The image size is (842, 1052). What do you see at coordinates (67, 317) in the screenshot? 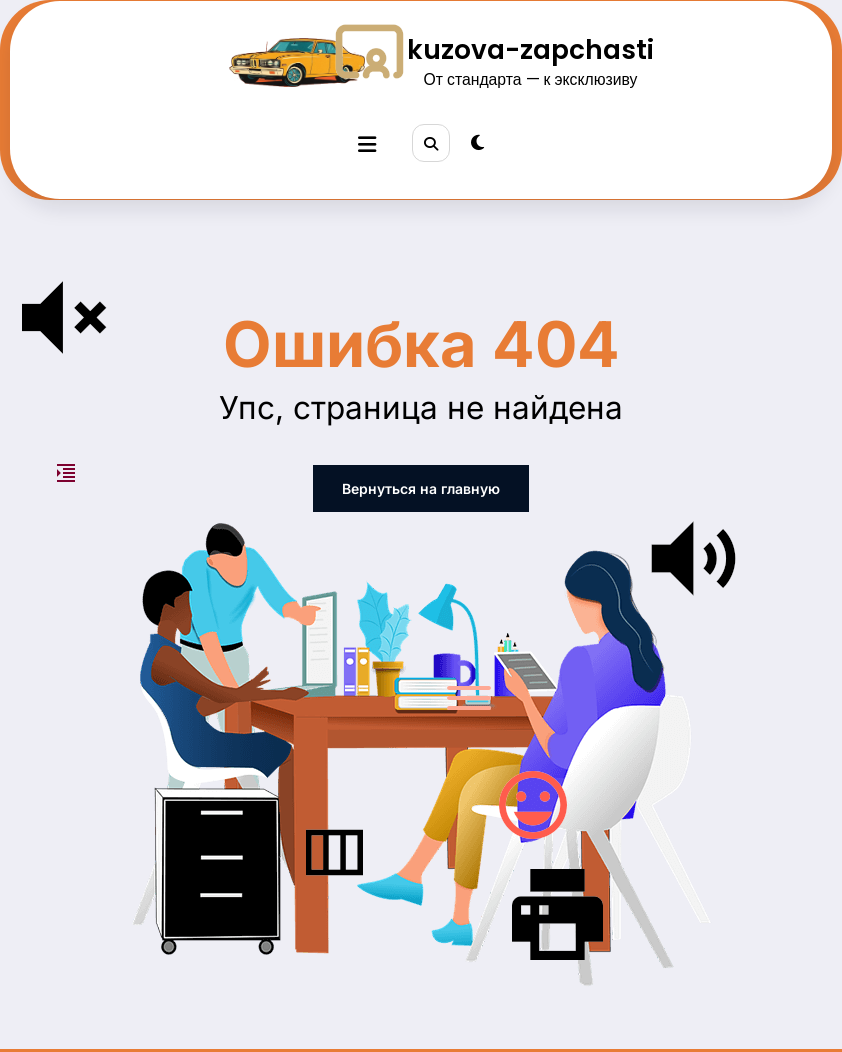
I see `mute audio or sound` at bounding box center [67, 317].